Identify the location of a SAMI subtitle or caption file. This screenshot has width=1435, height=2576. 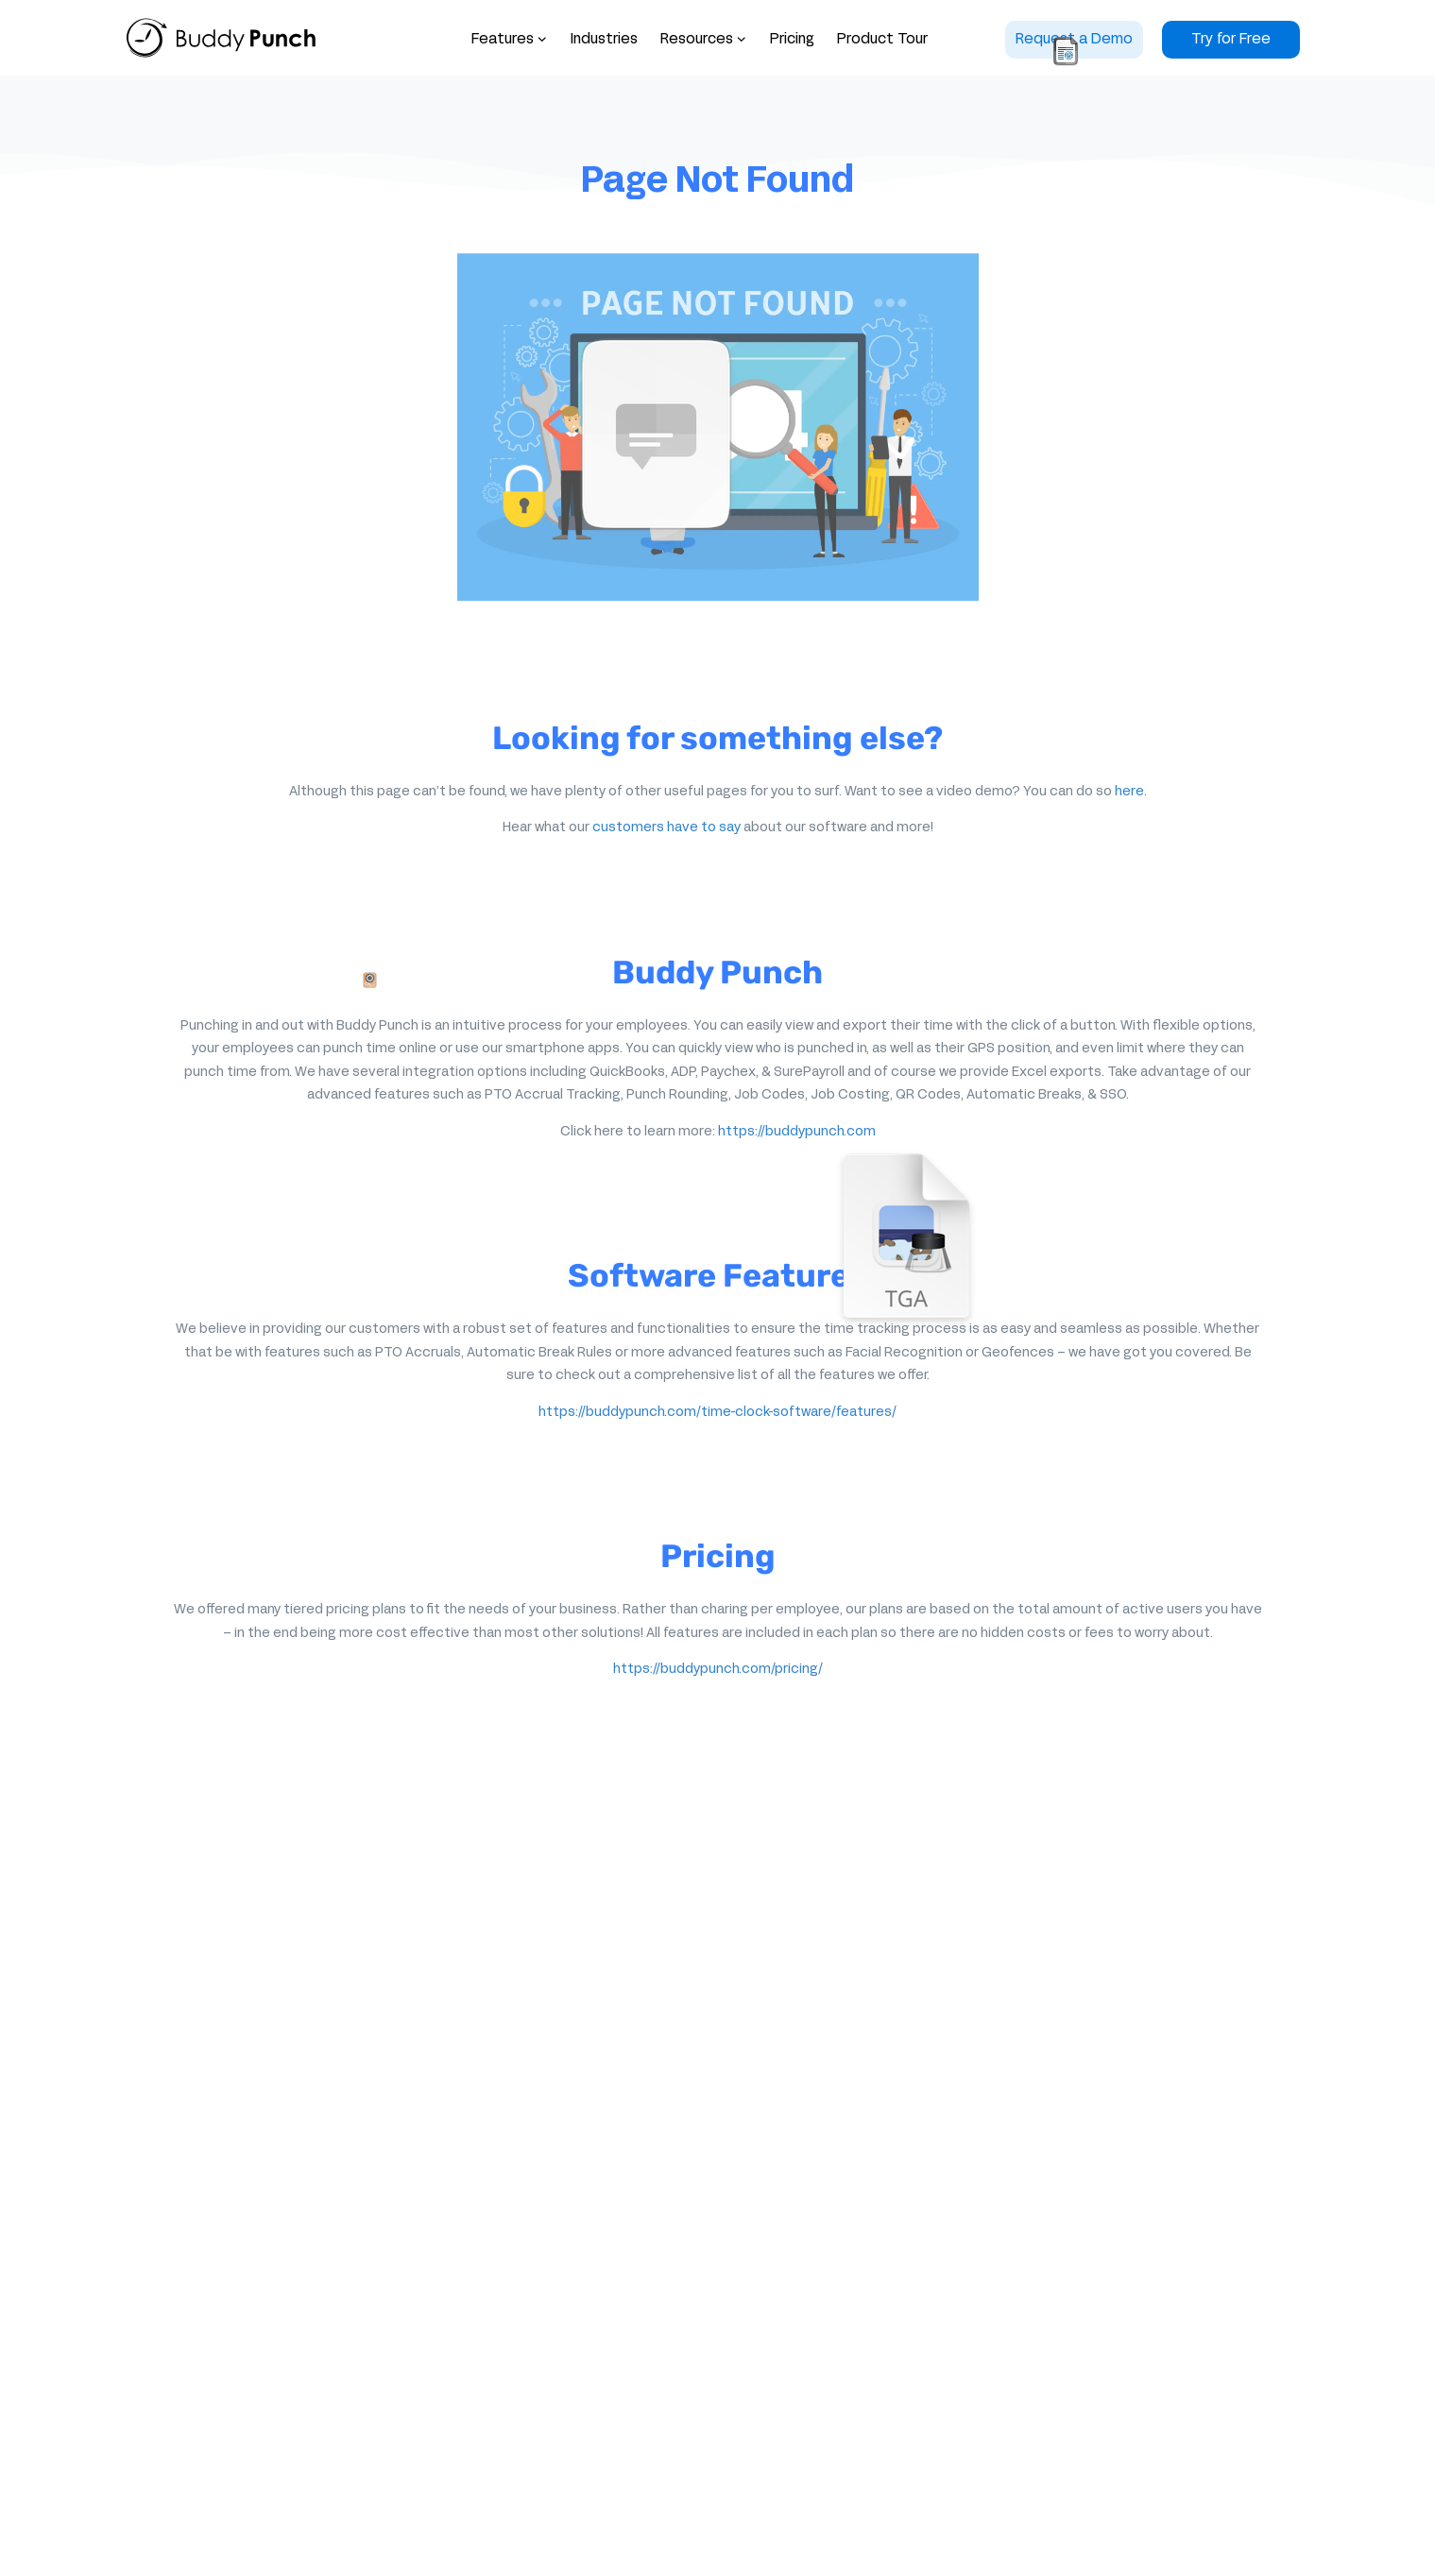
(656, 434).